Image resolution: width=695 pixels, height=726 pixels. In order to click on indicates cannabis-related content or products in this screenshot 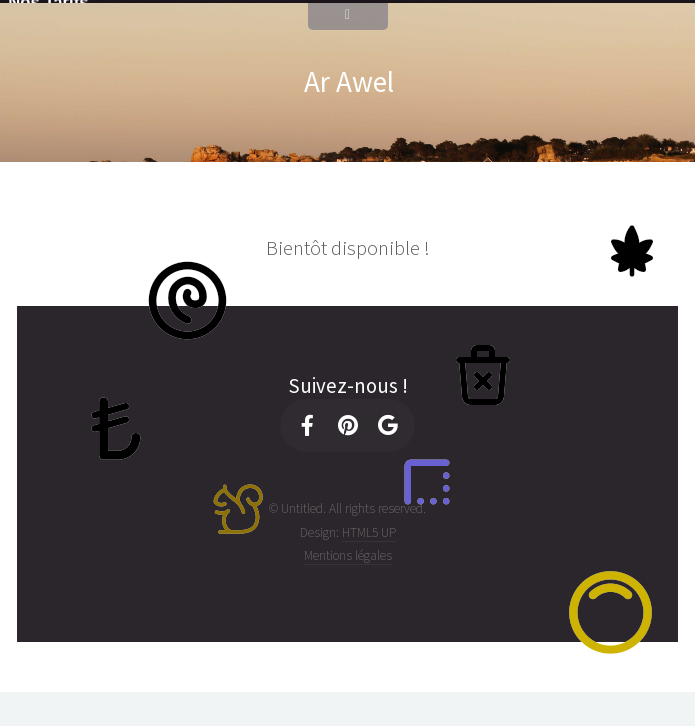, I will do `click(632, 251)`.